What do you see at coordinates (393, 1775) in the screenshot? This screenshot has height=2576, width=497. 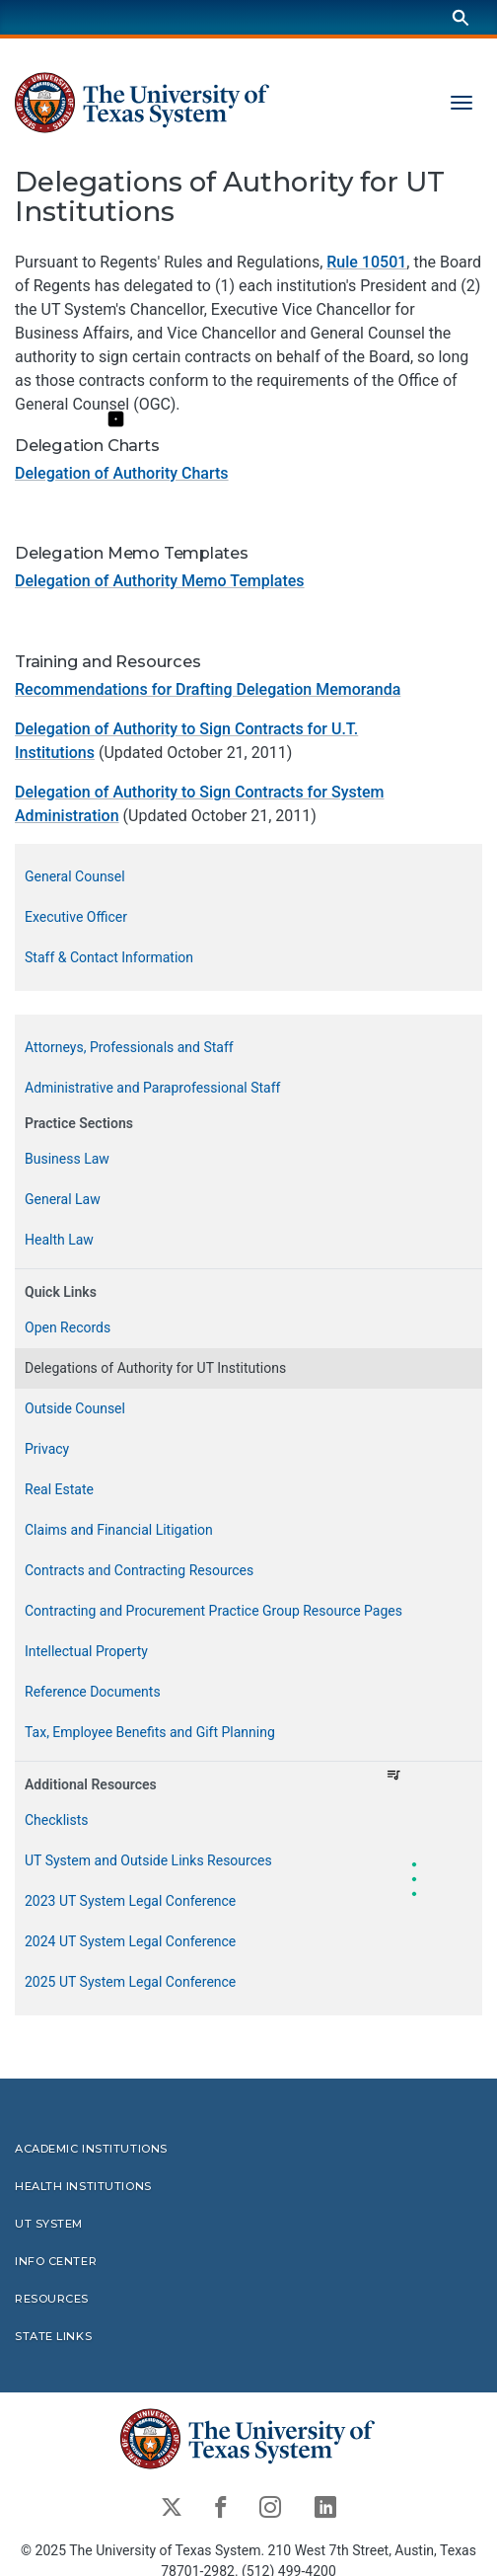 I see `view music queue or playlist` at bounding box center [393, 1775].